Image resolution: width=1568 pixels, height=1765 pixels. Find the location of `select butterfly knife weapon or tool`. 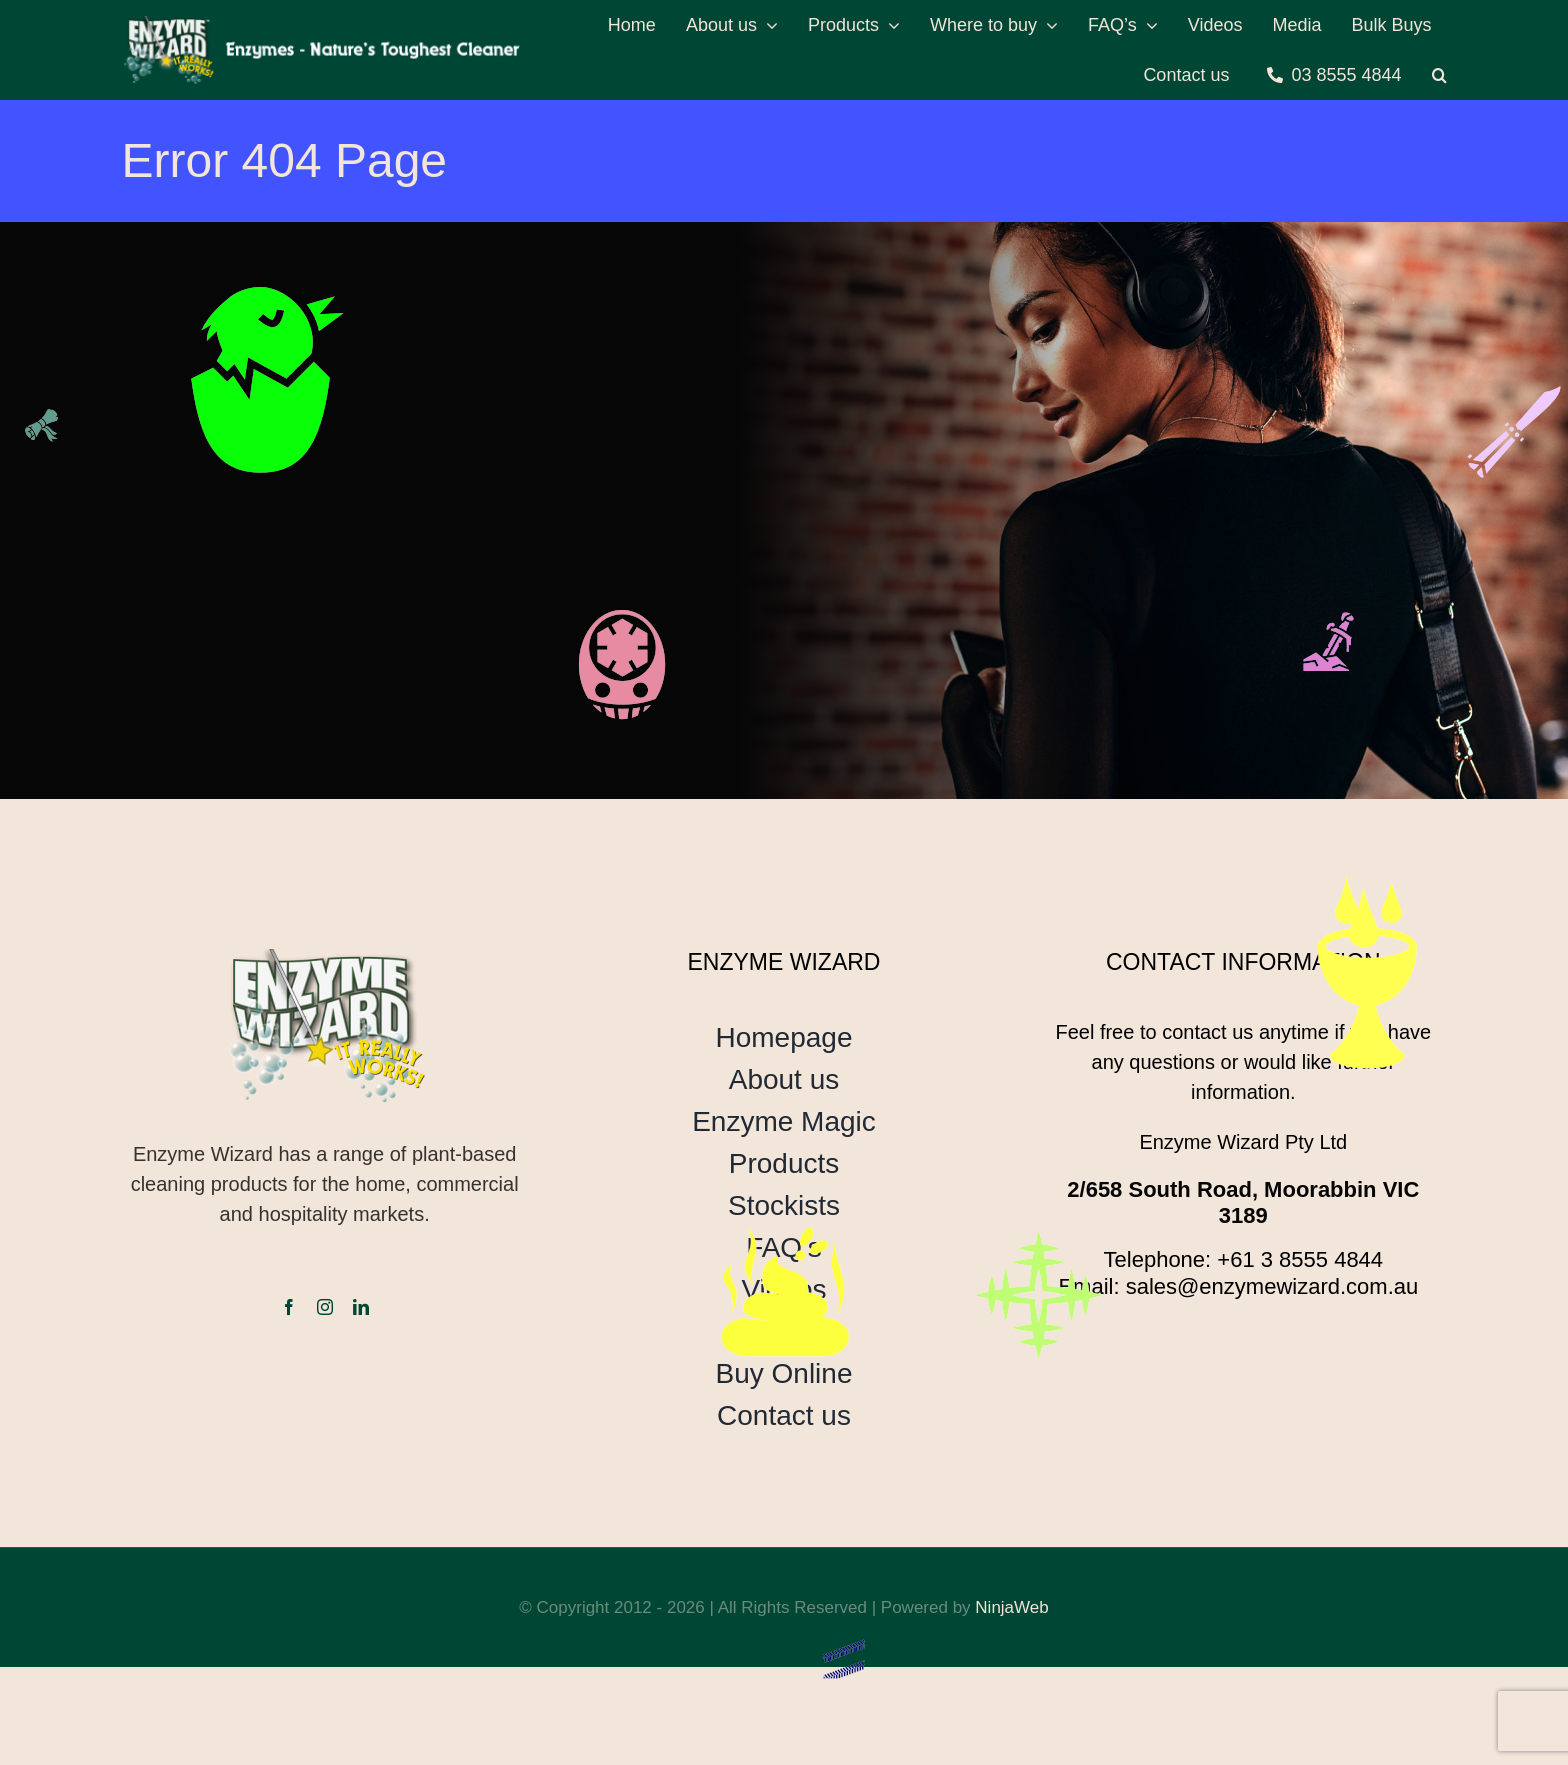

select butterfly knife weapon or tool is located at coordinates (1514, 432).